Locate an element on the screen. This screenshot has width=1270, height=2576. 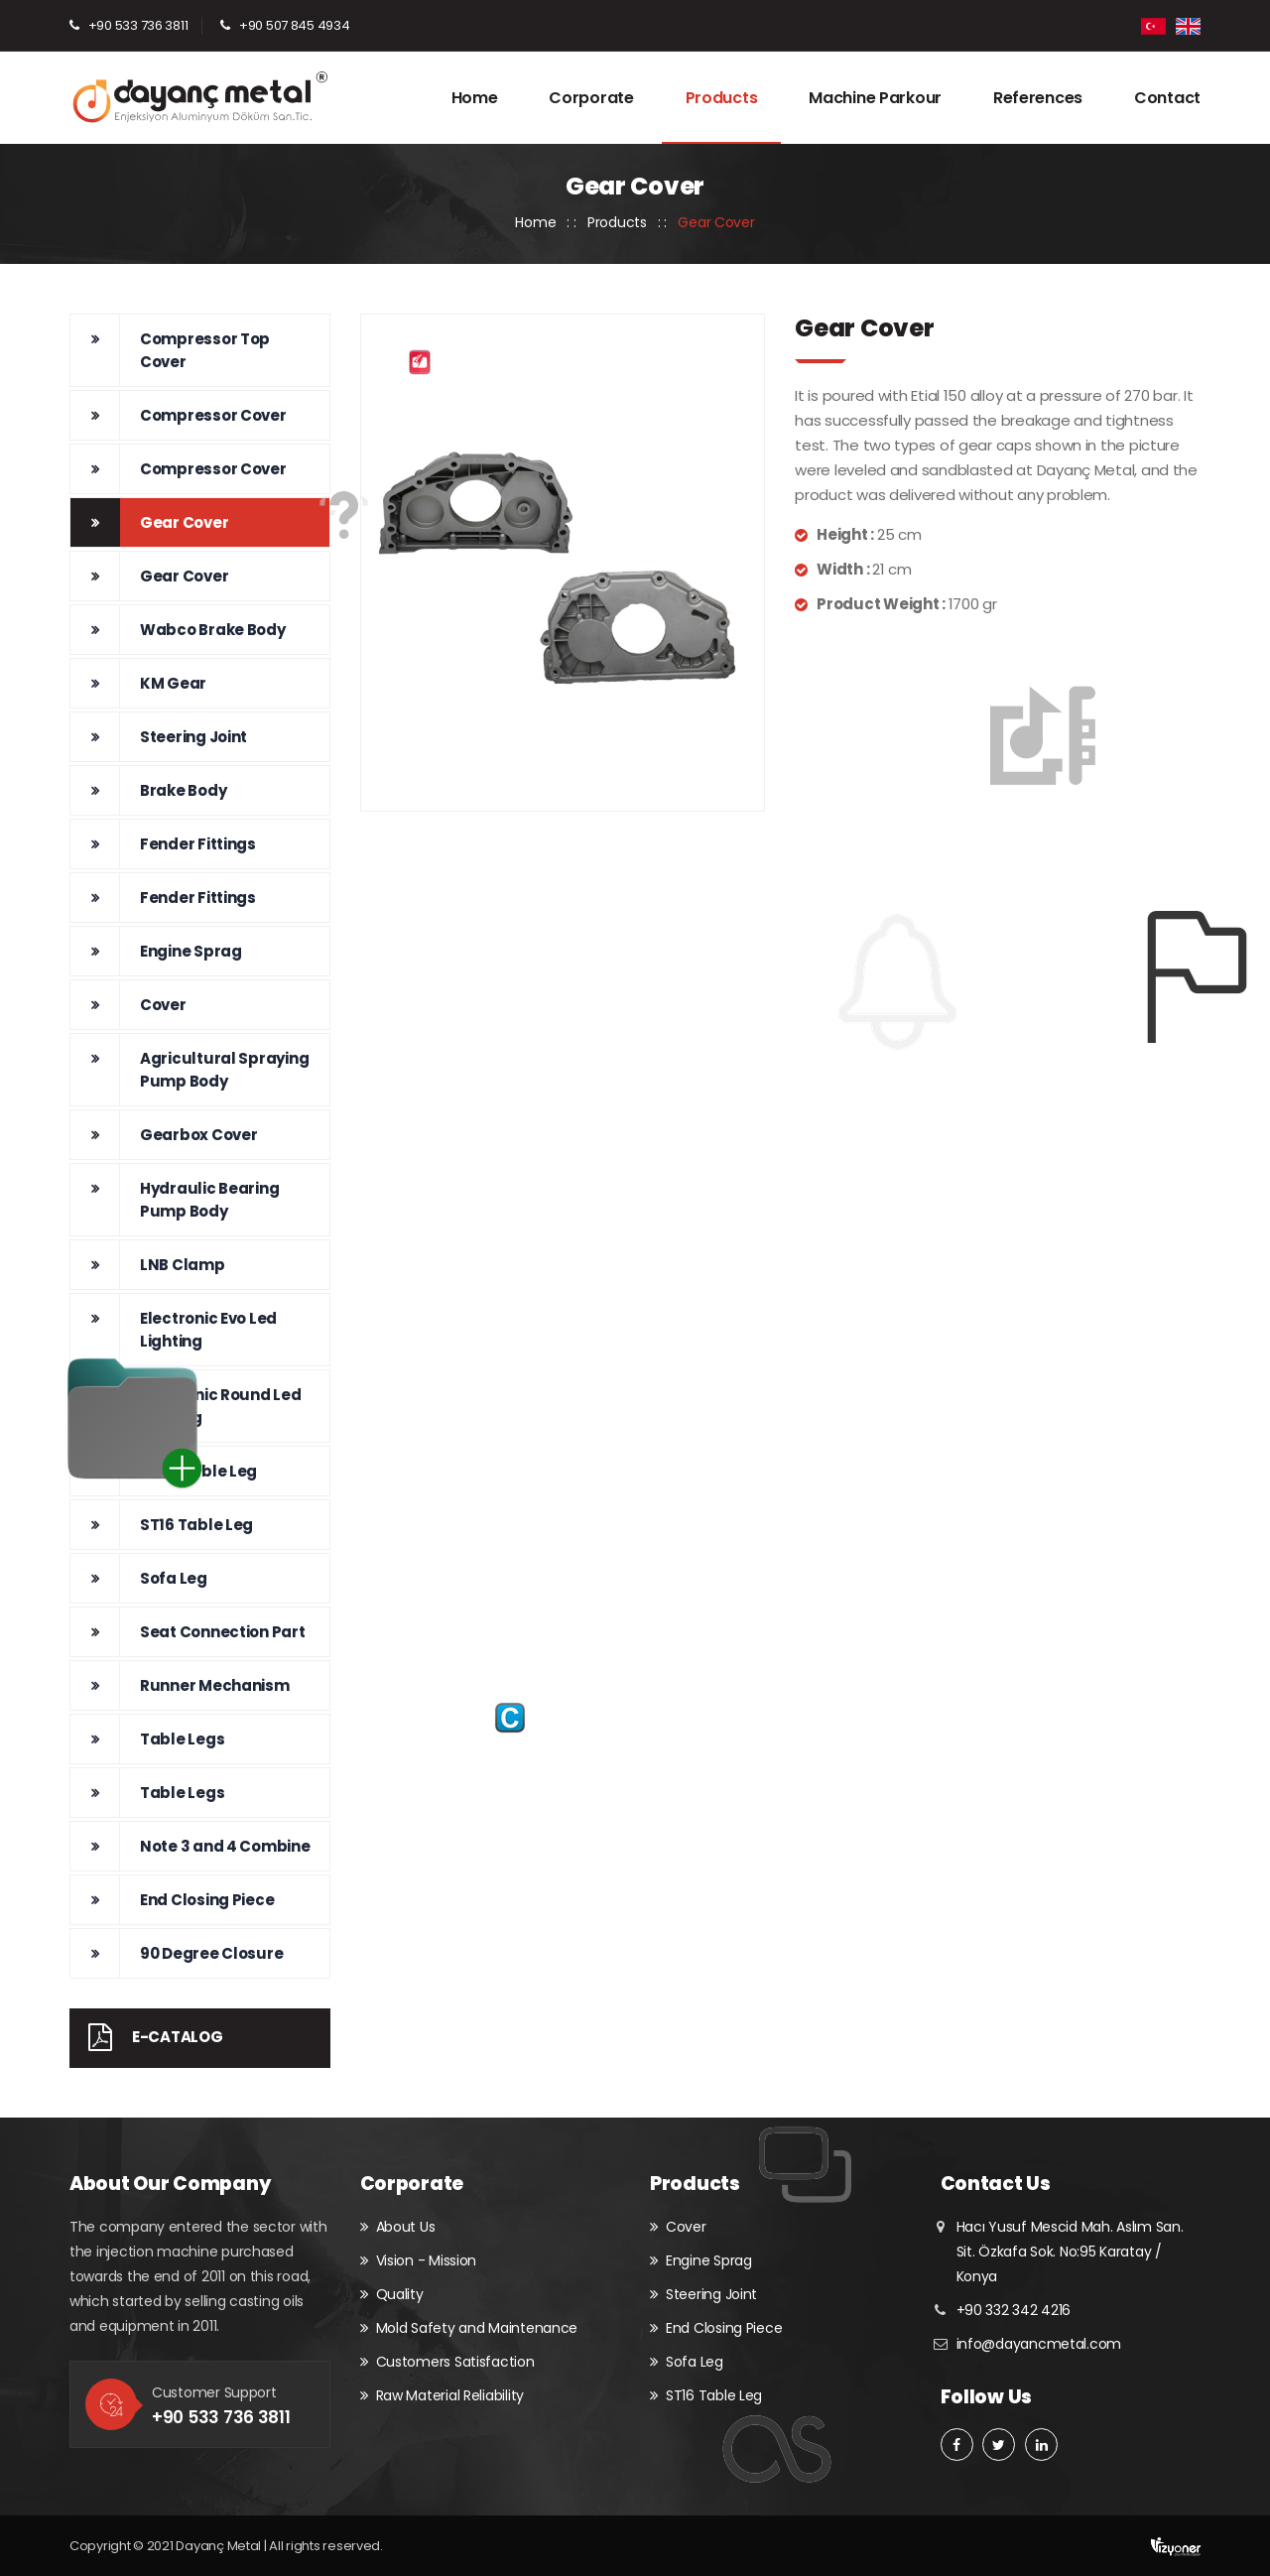
an EPS image file is located at coordinates (420, 362).